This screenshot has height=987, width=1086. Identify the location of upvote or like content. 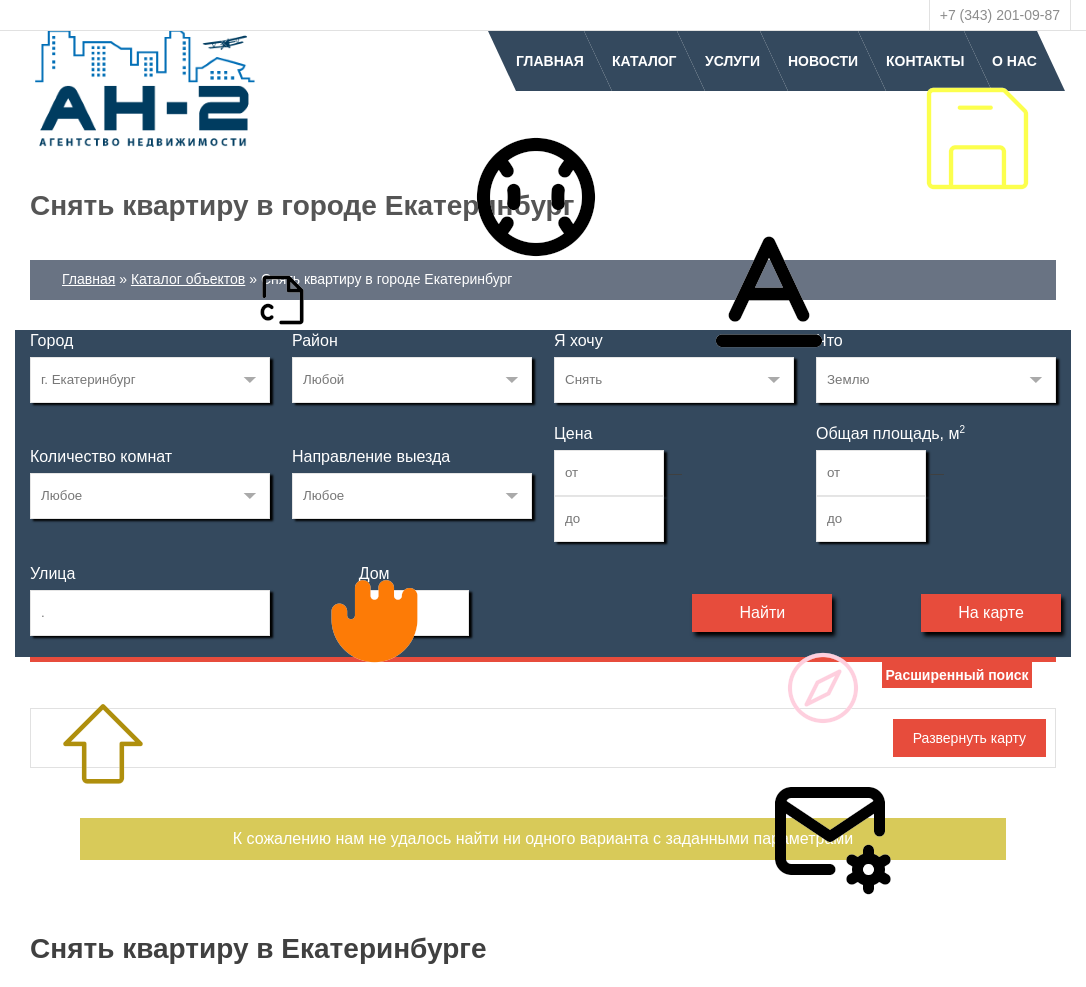
(103, 747).